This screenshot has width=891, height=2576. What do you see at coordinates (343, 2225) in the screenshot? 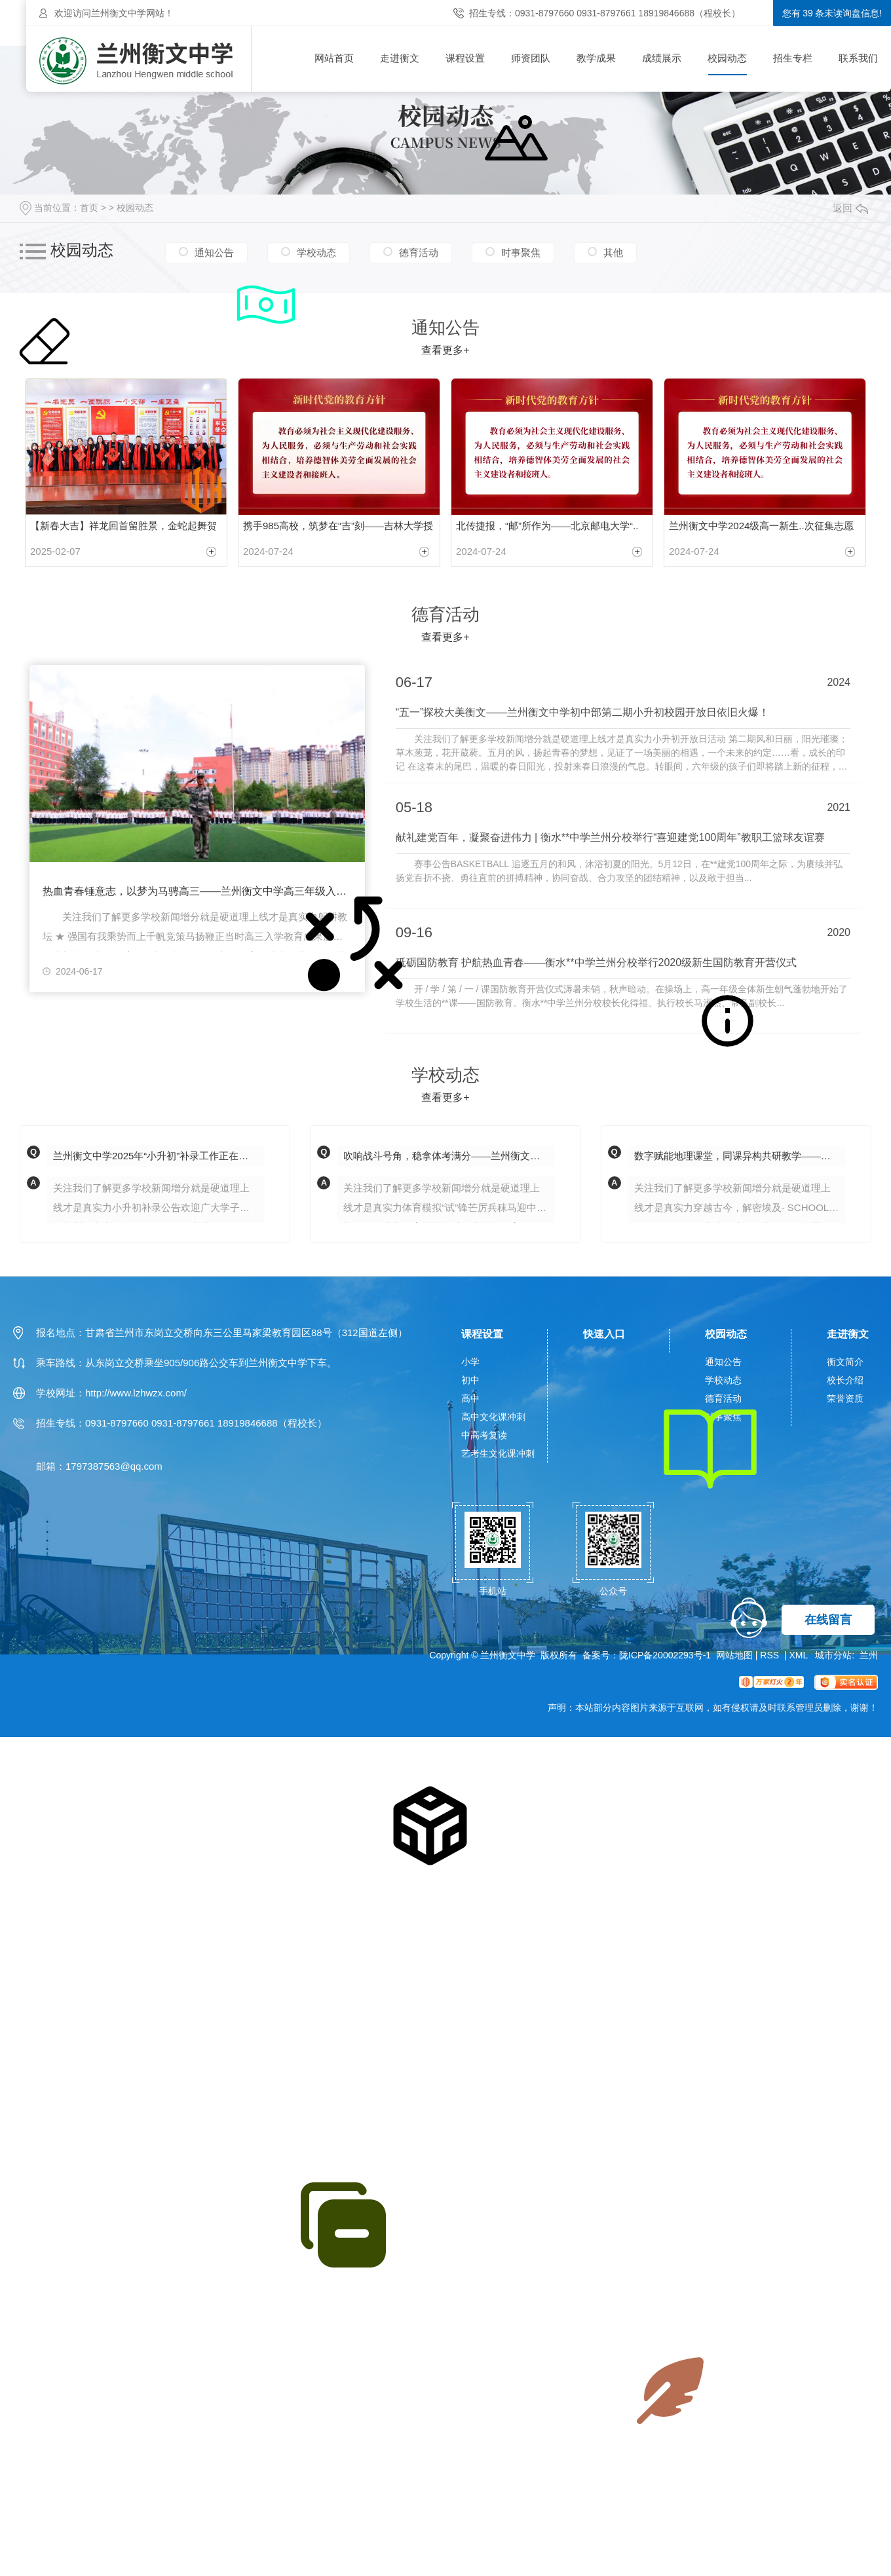
I see `remove an item from clipboard` at bounding box center [343, 2225].